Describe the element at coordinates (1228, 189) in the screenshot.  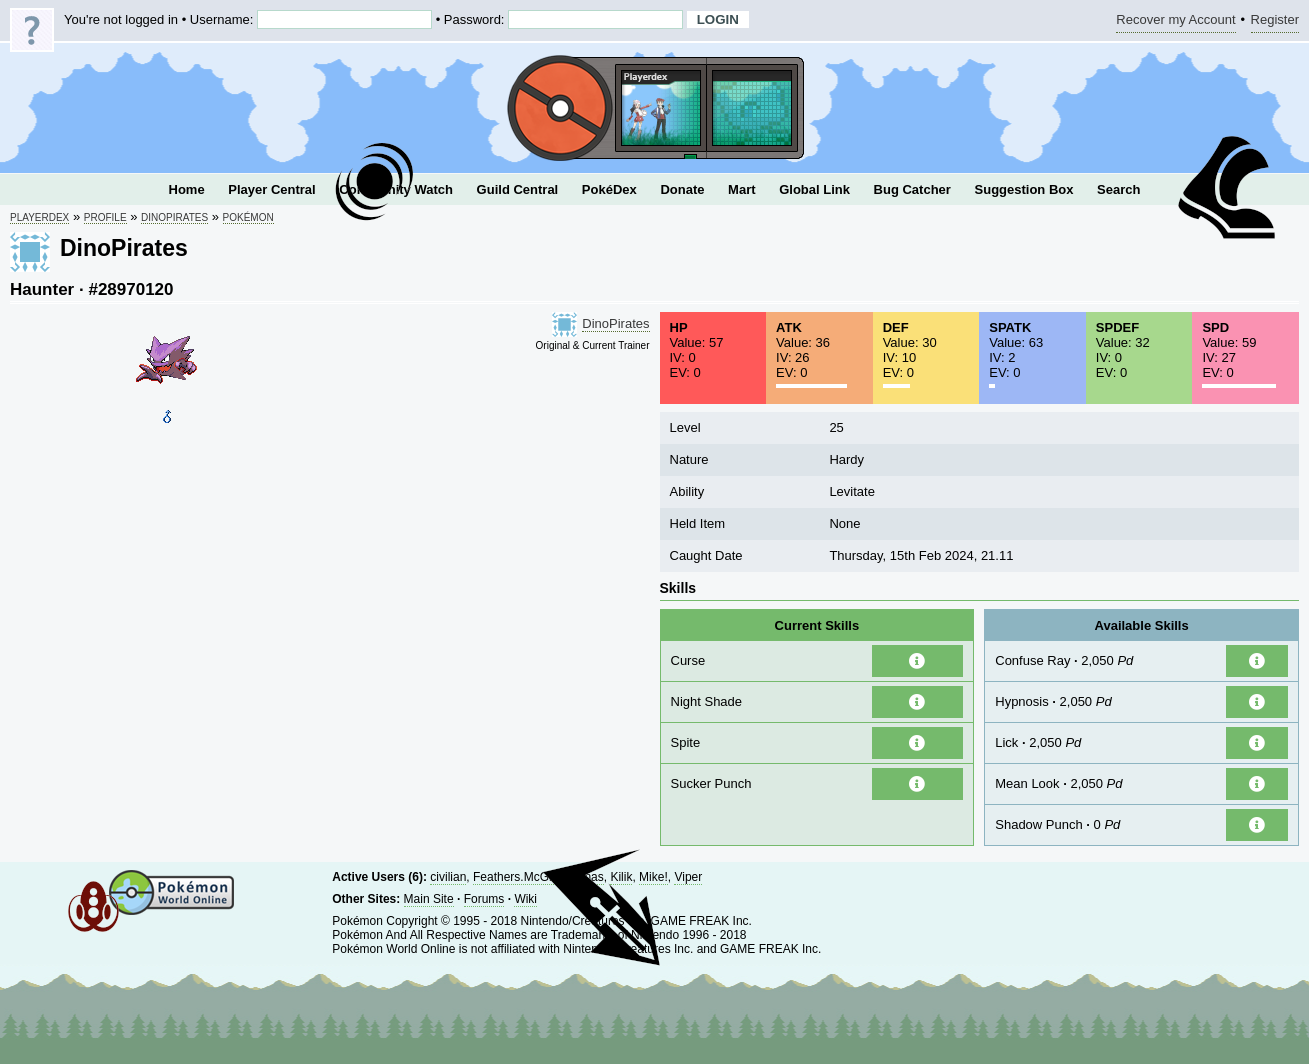
I see `access walking or hiking activity tracking` at that location.